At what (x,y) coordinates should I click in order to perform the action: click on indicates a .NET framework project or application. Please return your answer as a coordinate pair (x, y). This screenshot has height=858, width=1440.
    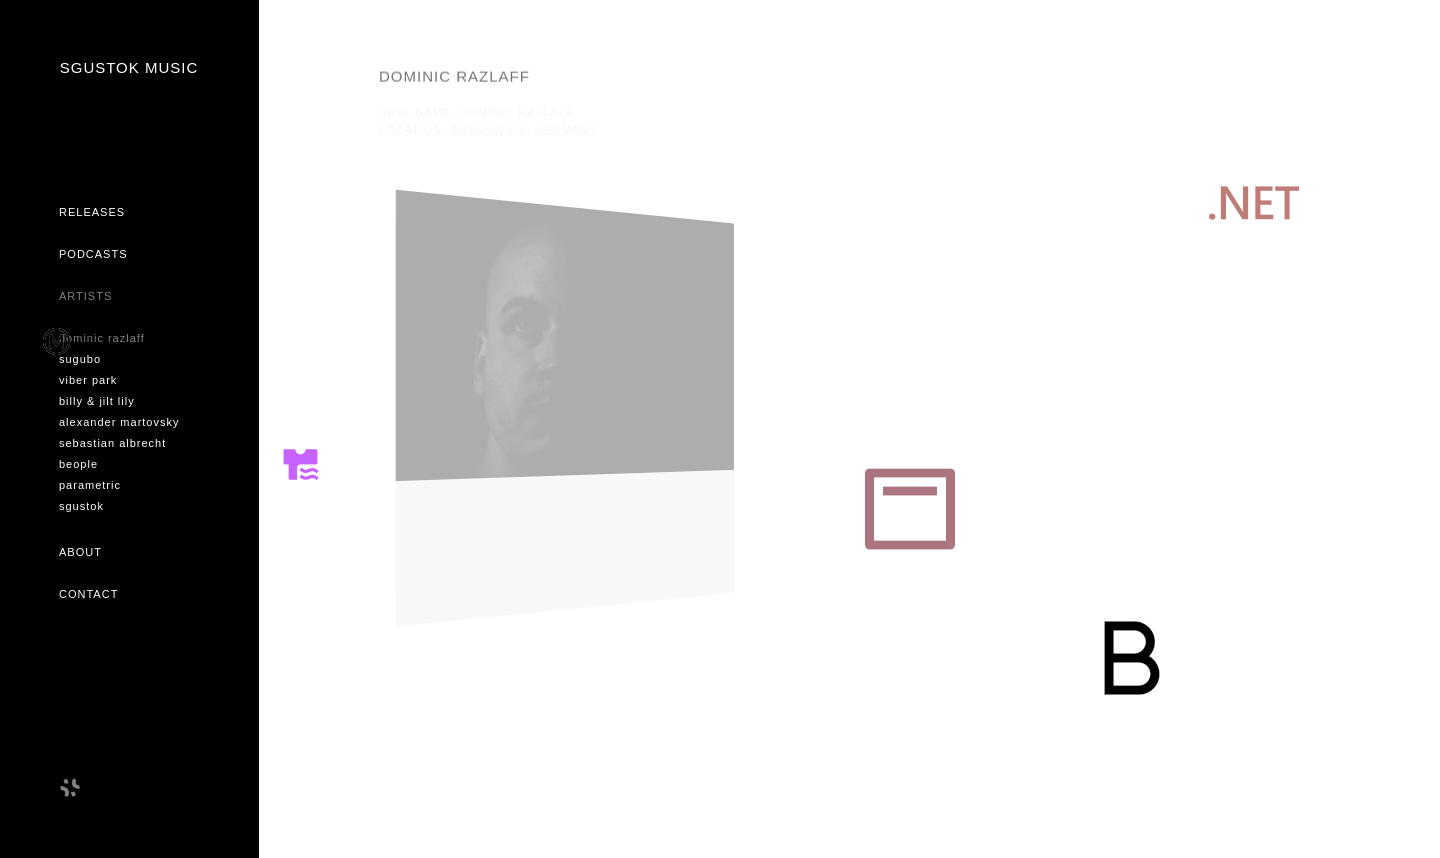
    Looking at the image, I should click on (1254, 203).